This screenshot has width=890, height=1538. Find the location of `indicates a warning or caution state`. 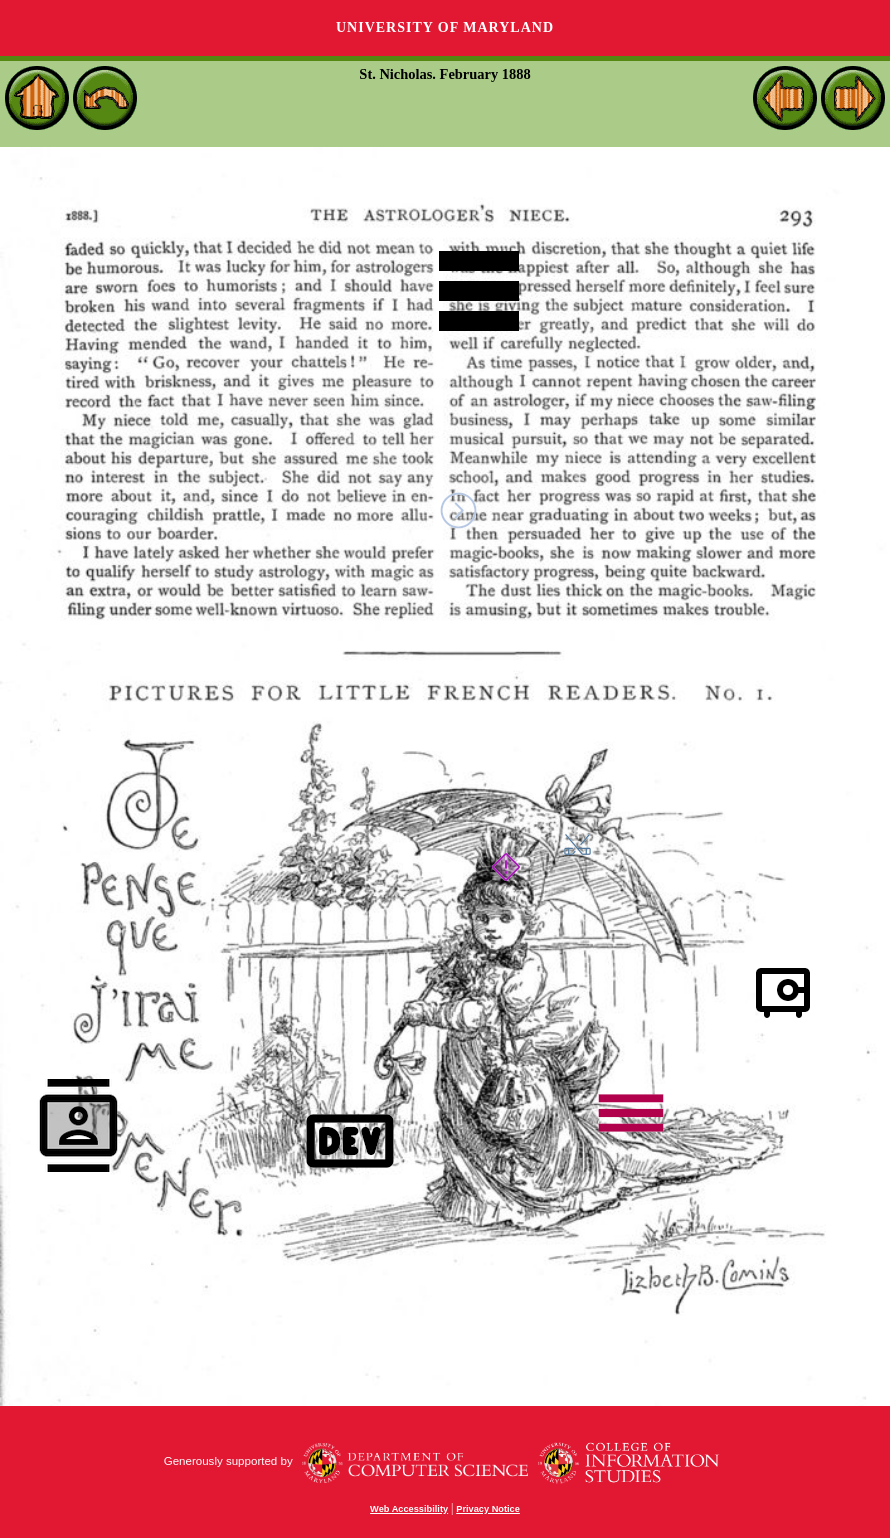

indicates a warning or caution state is located at coordinates (506, 867).